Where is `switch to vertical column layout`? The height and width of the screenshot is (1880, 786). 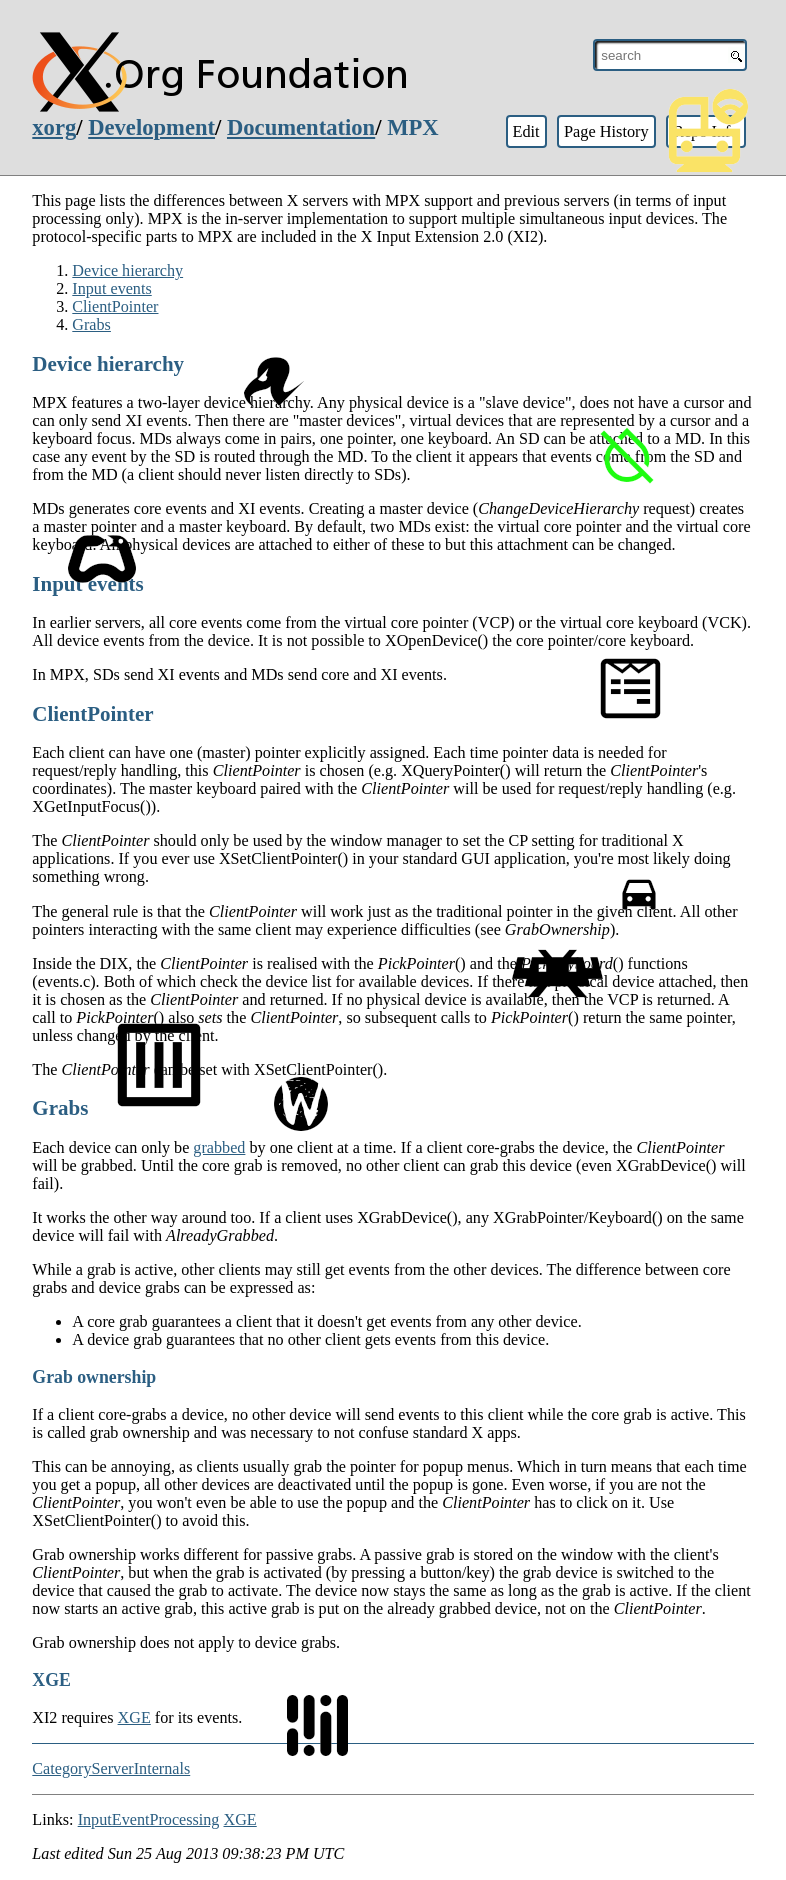
switch to vertical column layout is located at coordinates (159, 1065).